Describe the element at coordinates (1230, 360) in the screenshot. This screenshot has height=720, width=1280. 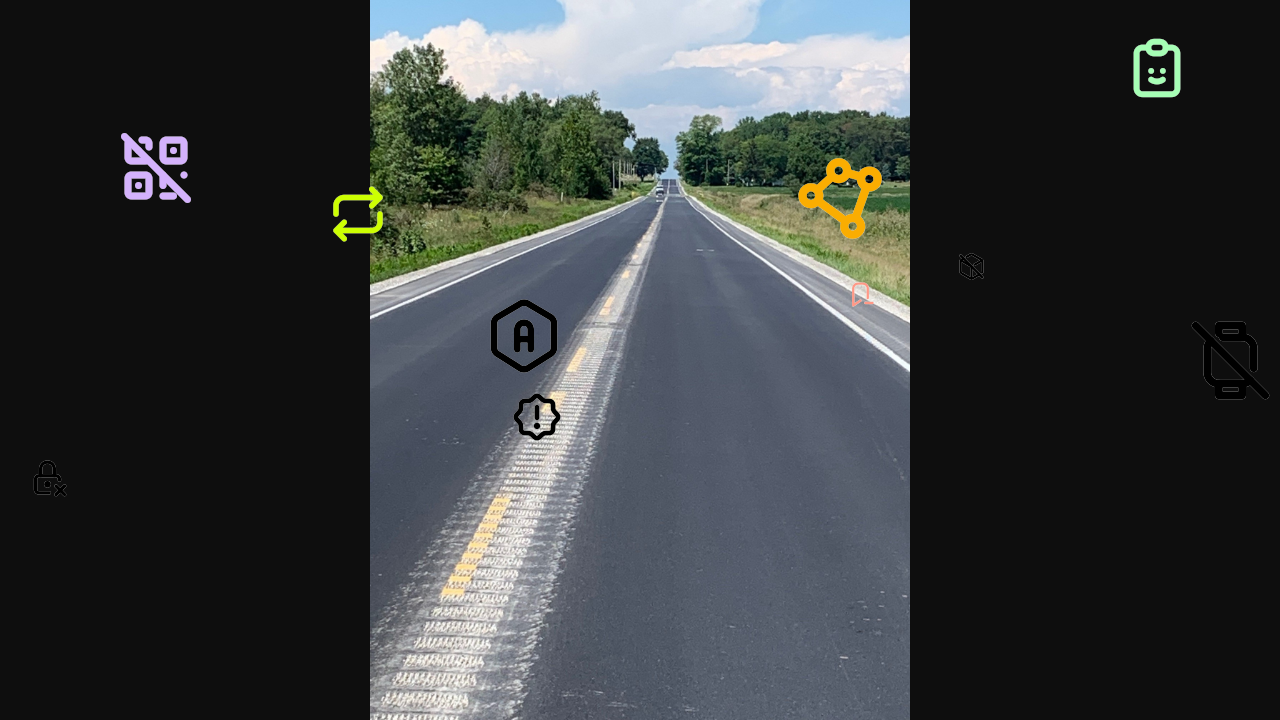
I see `smartwatch disconnected or unavailable` at that location.